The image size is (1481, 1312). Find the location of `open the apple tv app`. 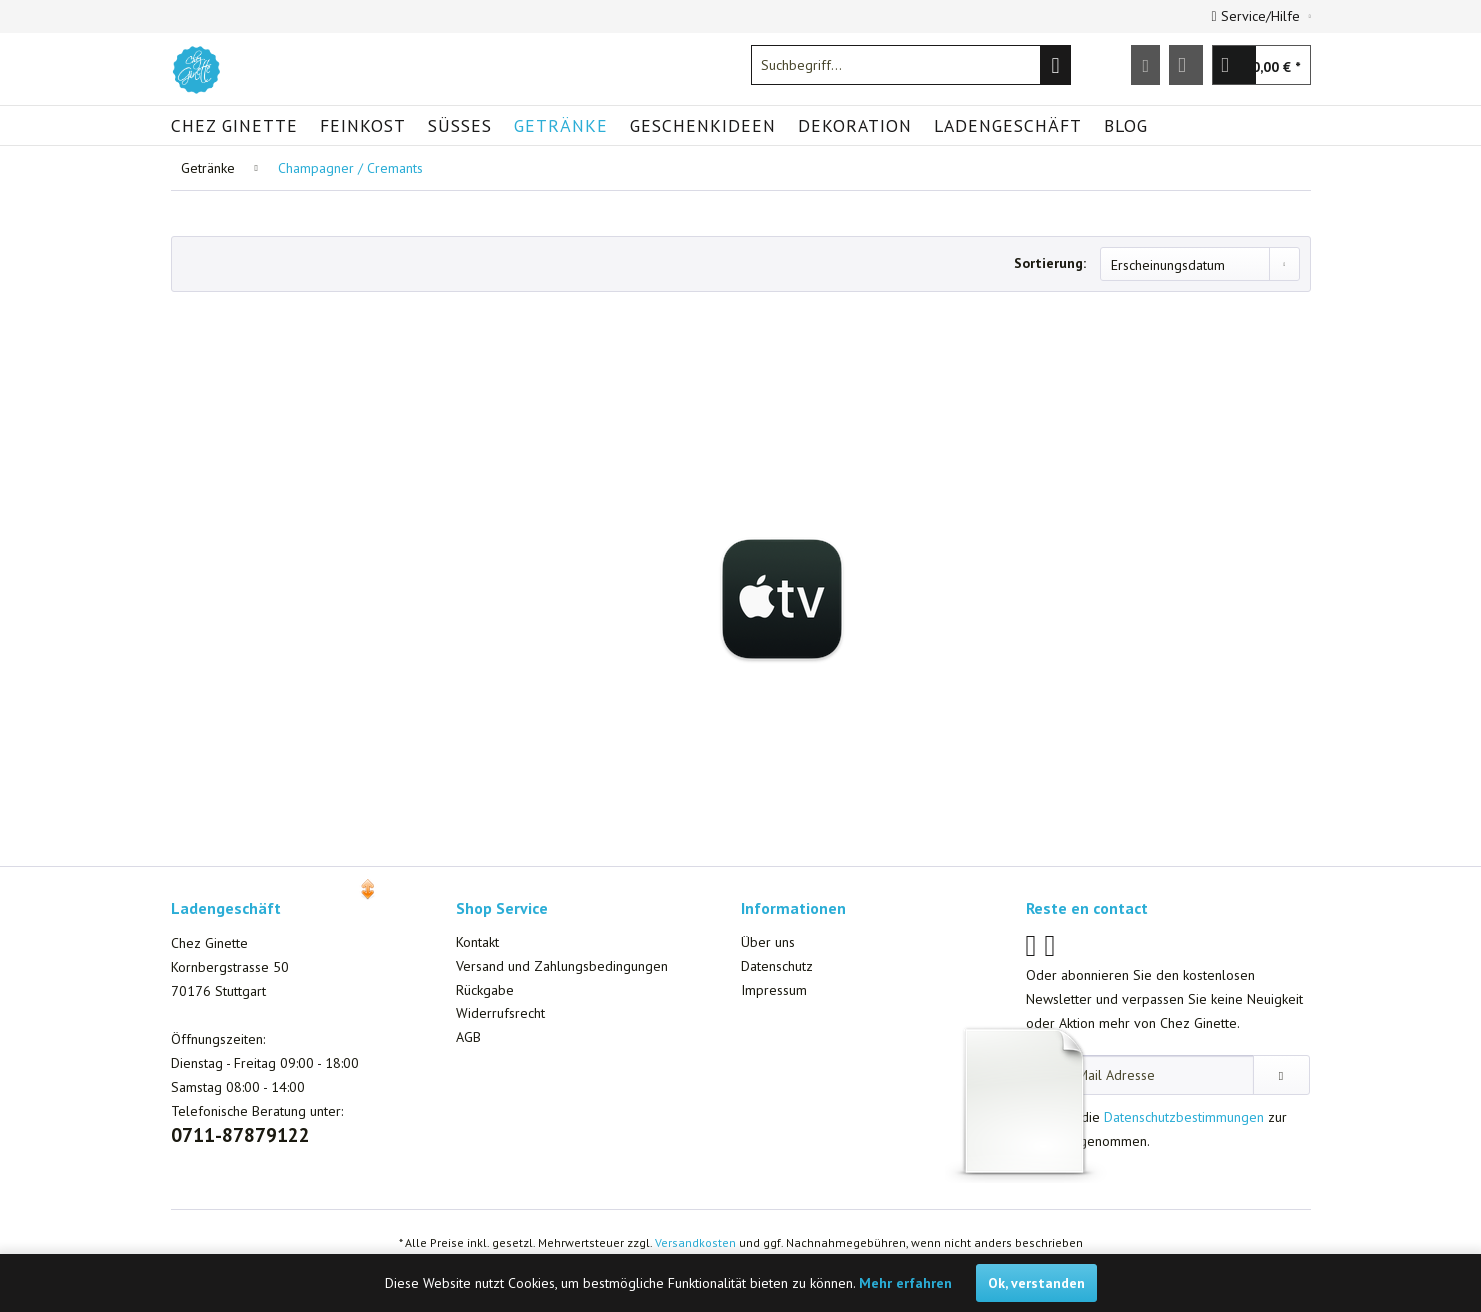

open the apple tv app is located at coordinates (782, 599).